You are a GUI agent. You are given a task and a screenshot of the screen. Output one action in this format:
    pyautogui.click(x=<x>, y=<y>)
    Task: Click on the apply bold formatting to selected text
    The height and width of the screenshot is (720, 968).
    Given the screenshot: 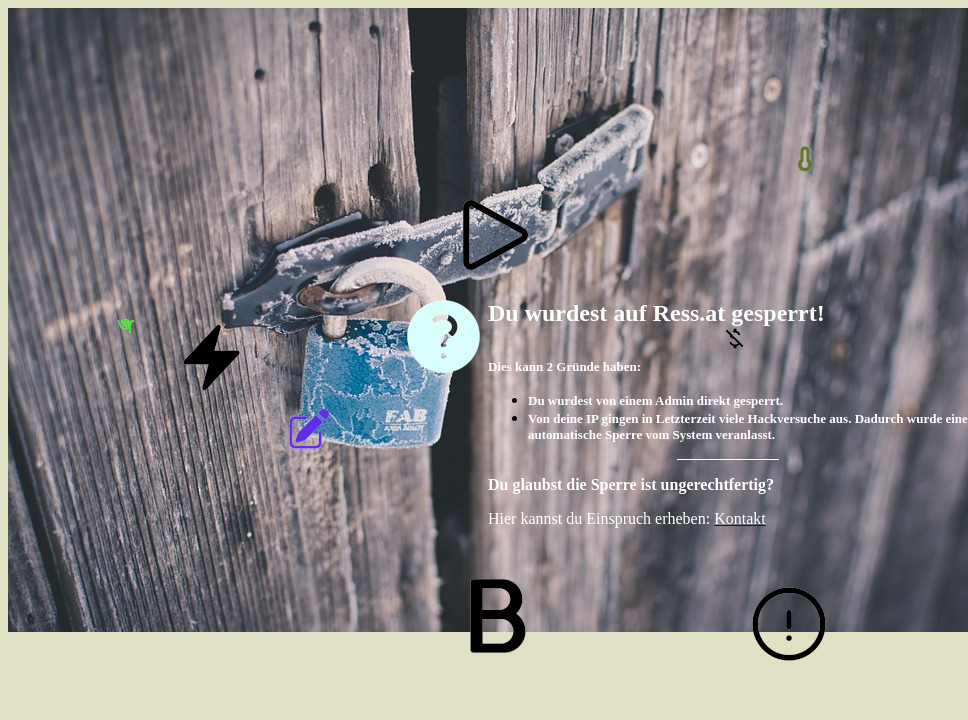 What is the action you would take?
    pyautogui.click(x=498, y=616)
    